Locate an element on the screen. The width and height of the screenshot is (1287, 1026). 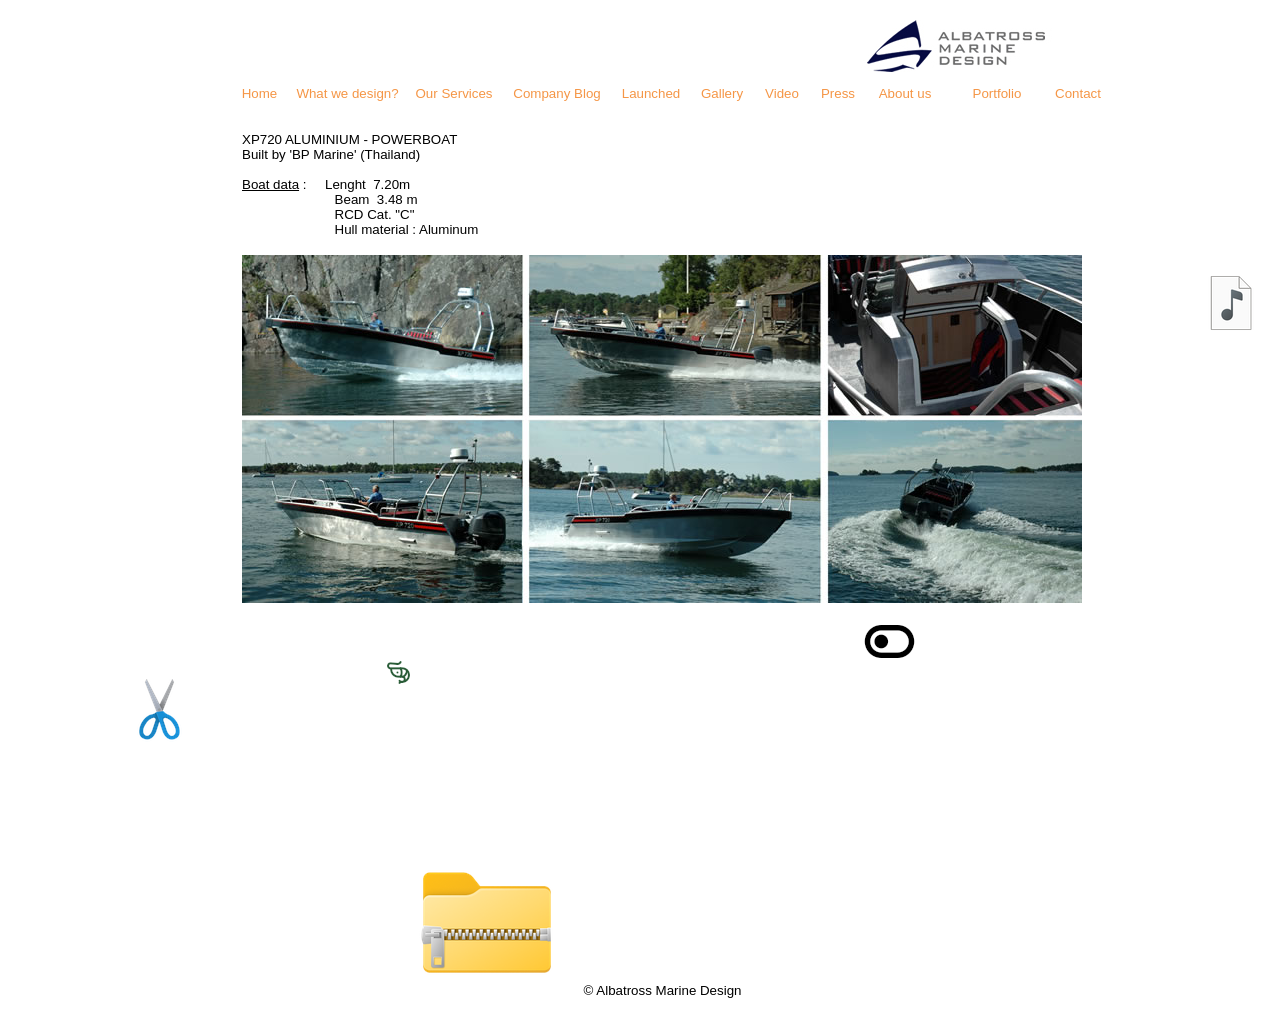
indicates seafood or shellfish menu category is located at coordinates (398, 672).